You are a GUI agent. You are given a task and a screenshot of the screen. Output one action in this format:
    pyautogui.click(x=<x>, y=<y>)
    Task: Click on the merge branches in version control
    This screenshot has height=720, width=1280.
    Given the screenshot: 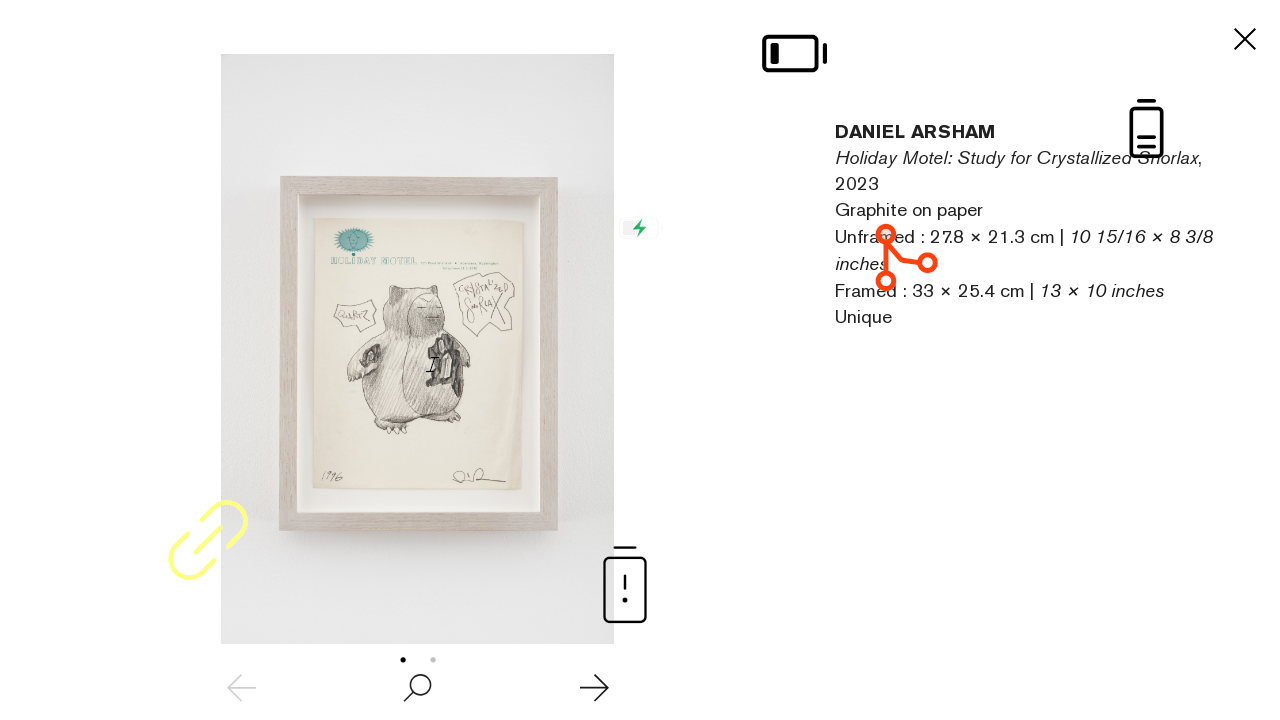 What is the action you would take?
    pyautogui.click(x=901, y=257)
    